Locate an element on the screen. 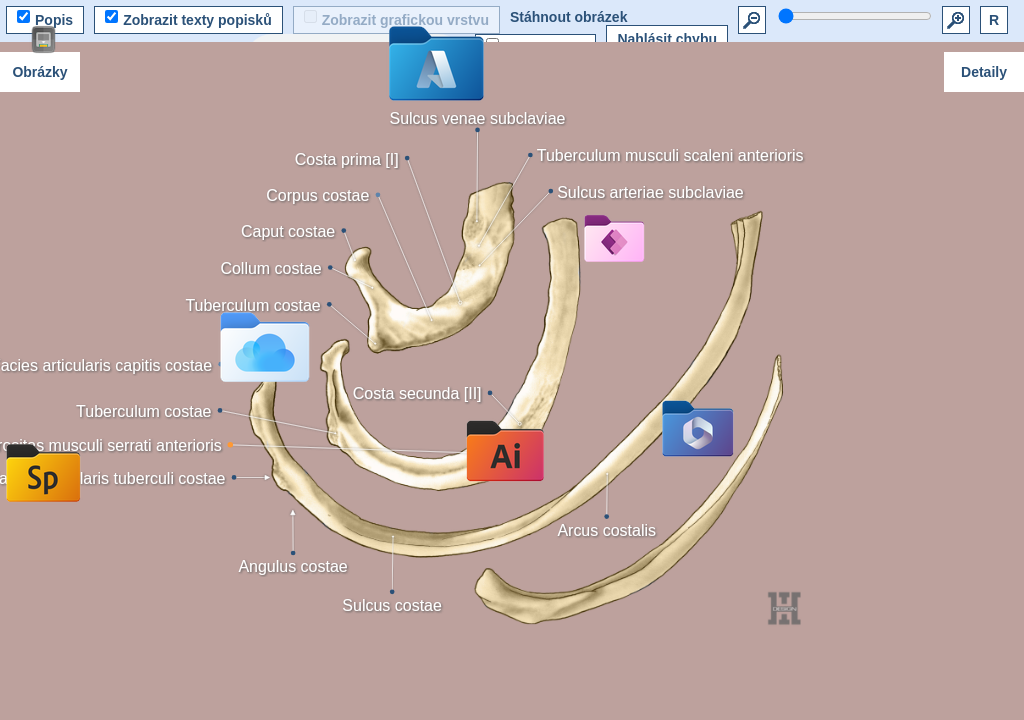 The height and width of the screenshot is (720, 1024). open Microsoft 365 files folder is located at coordinates (697, 430).